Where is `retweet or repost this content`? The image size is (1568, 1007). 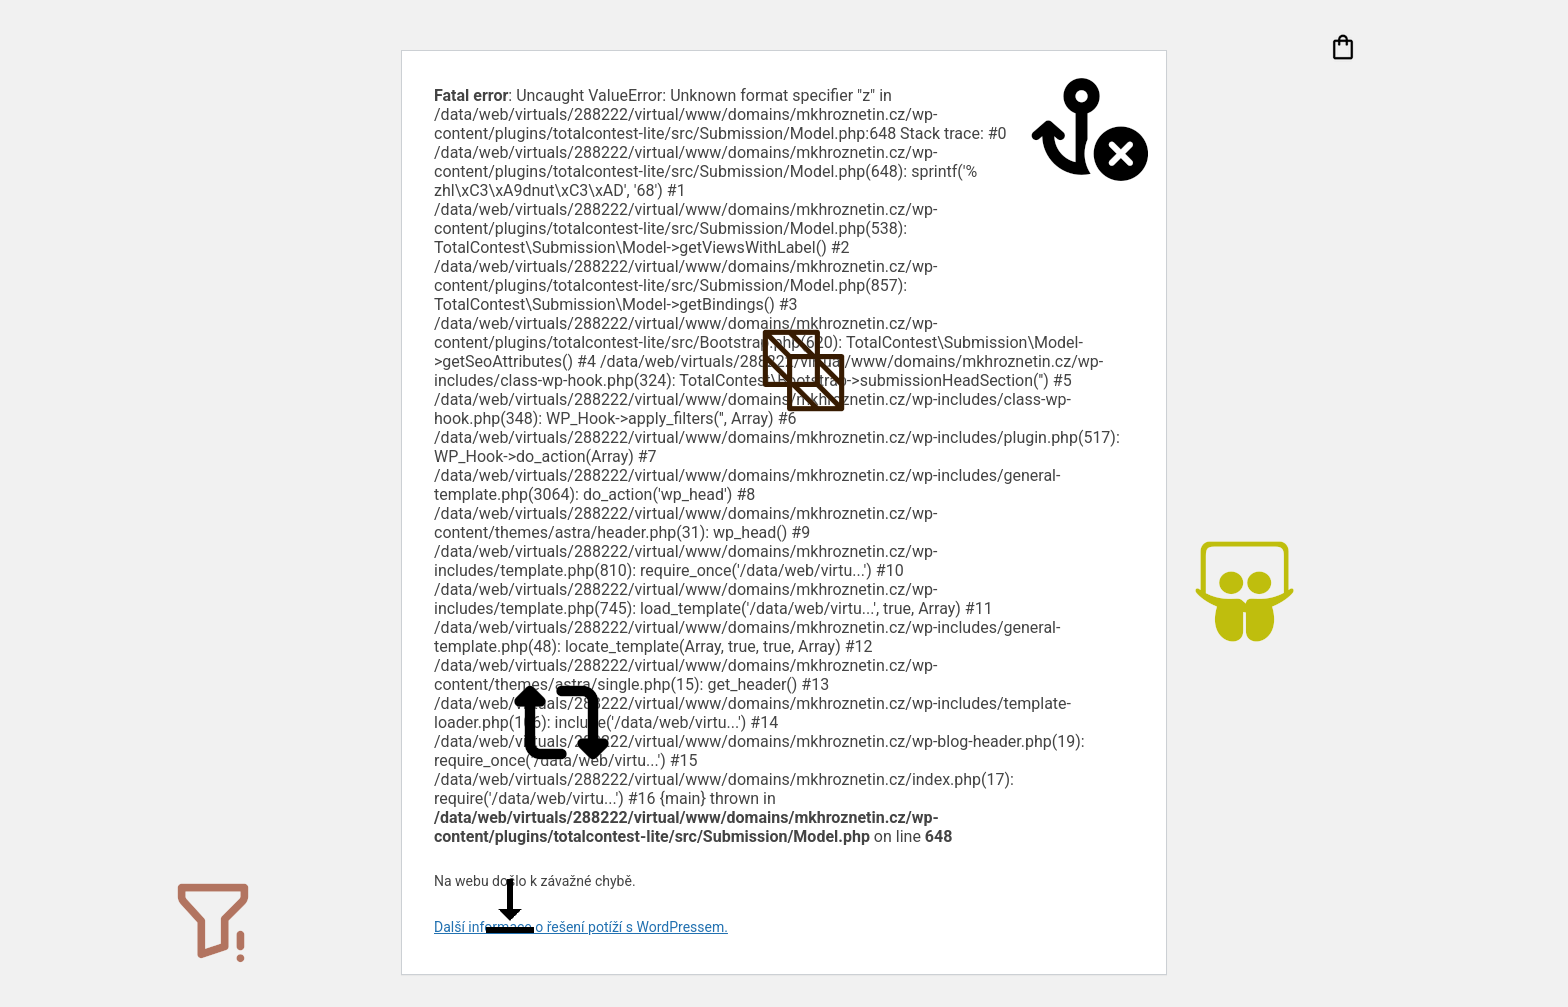
retweet or repost this content is located at coordinates (561, 722).